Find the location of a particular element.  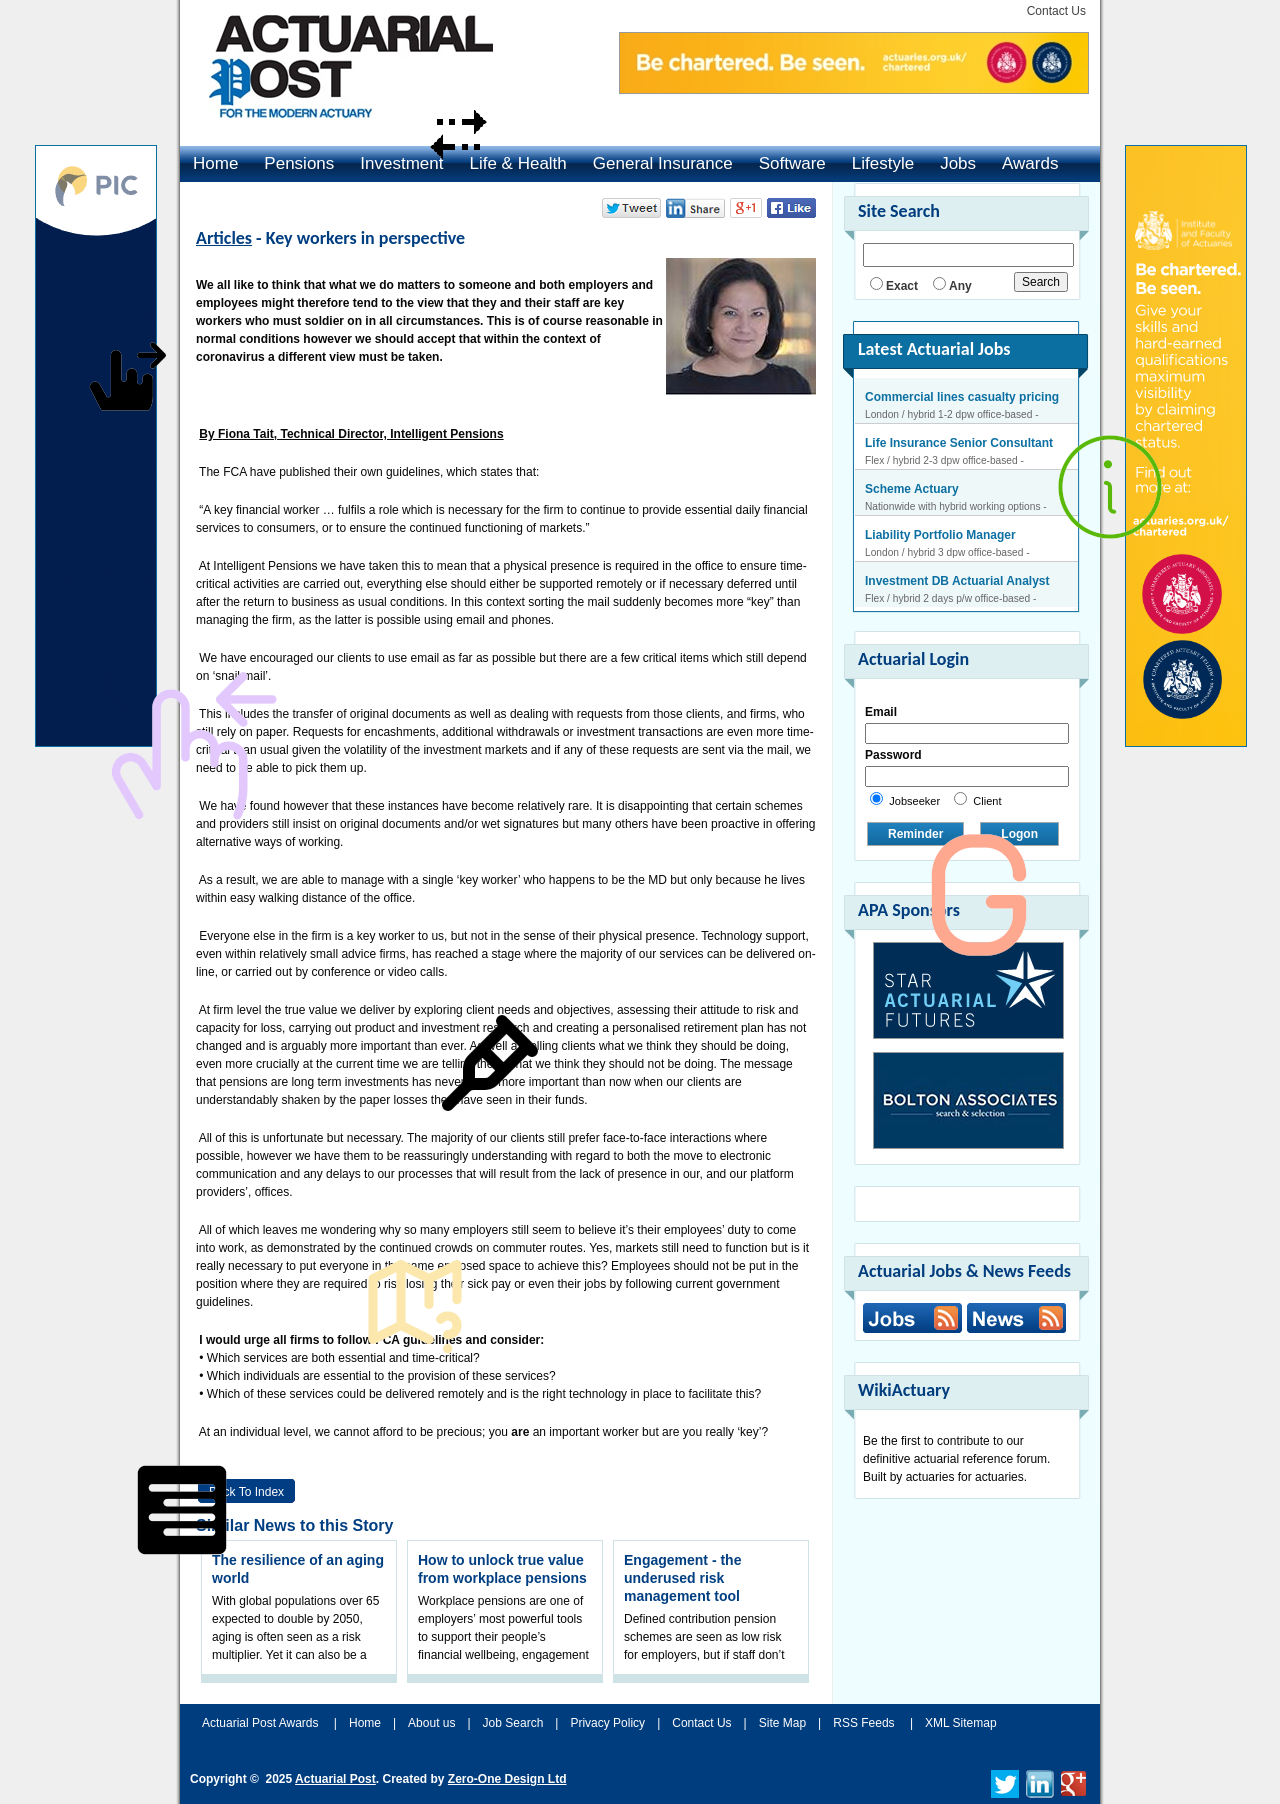

swipe right to continue or proceed is located at coordinates (124, 379).